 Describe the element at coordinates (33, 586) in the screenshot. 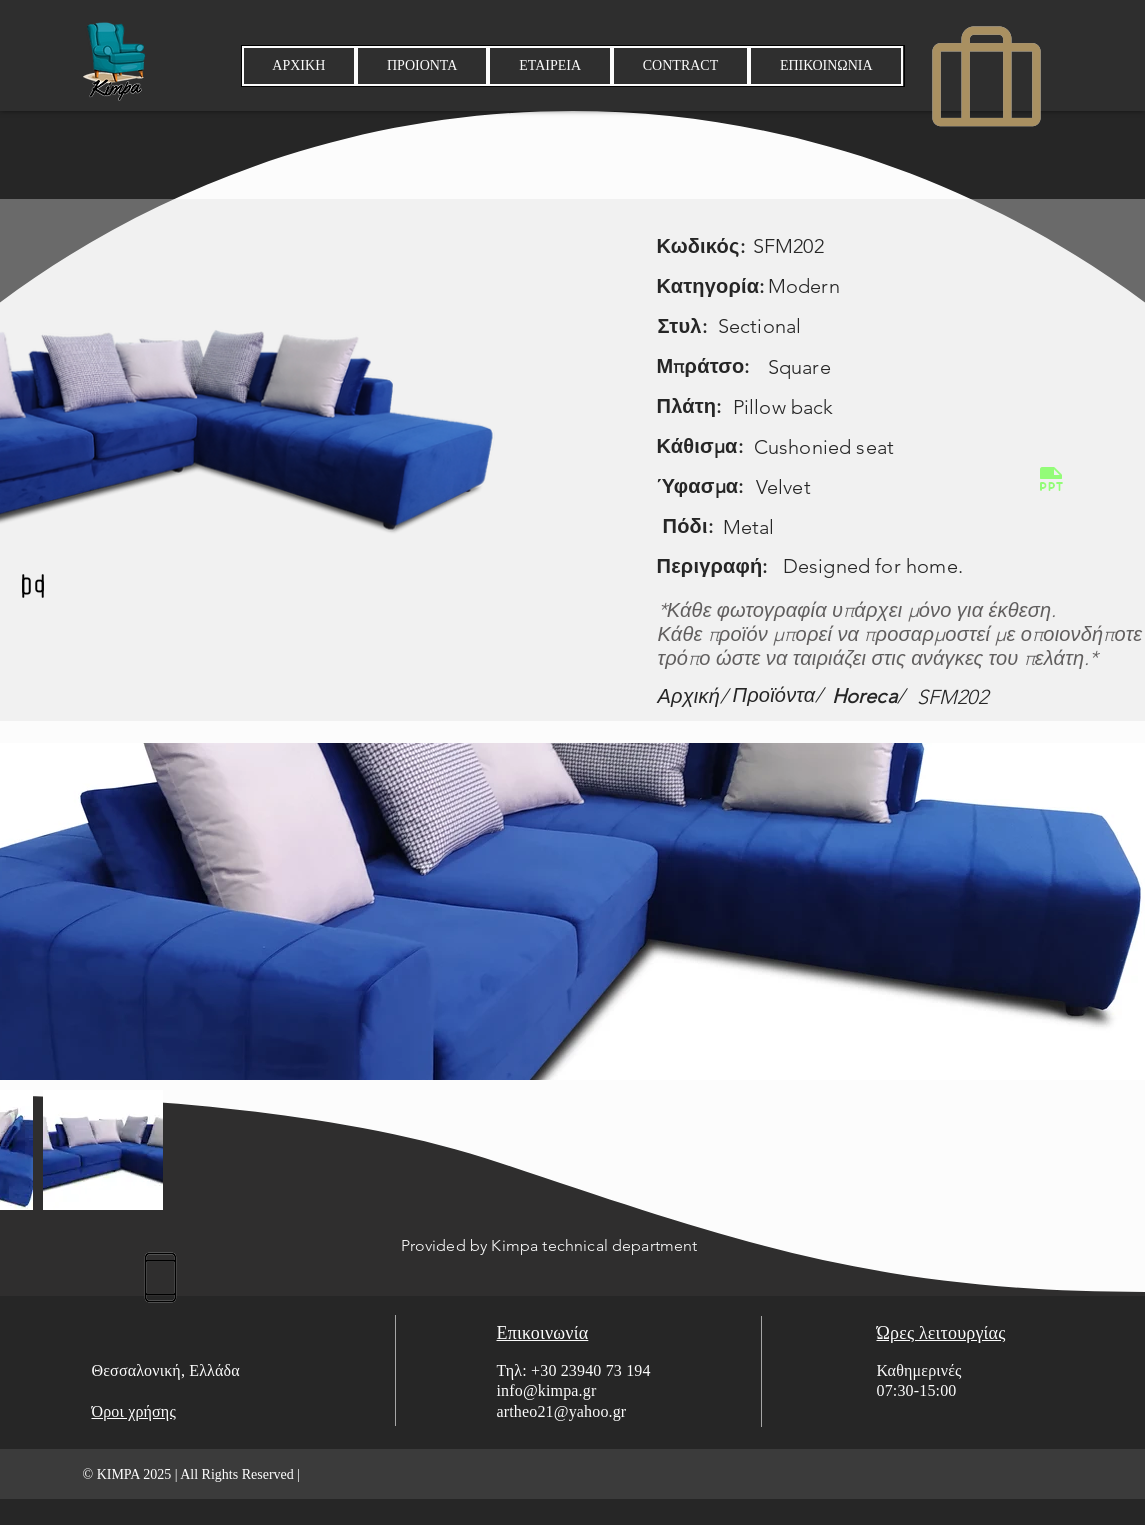

I see `distribute elements with equal horizontal spacing` at that location.